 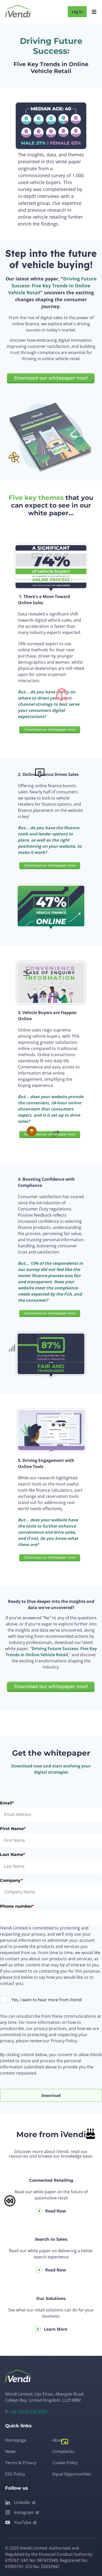 I want to click on rewind or skip backward in media playback, so click(x=10, y=2201).